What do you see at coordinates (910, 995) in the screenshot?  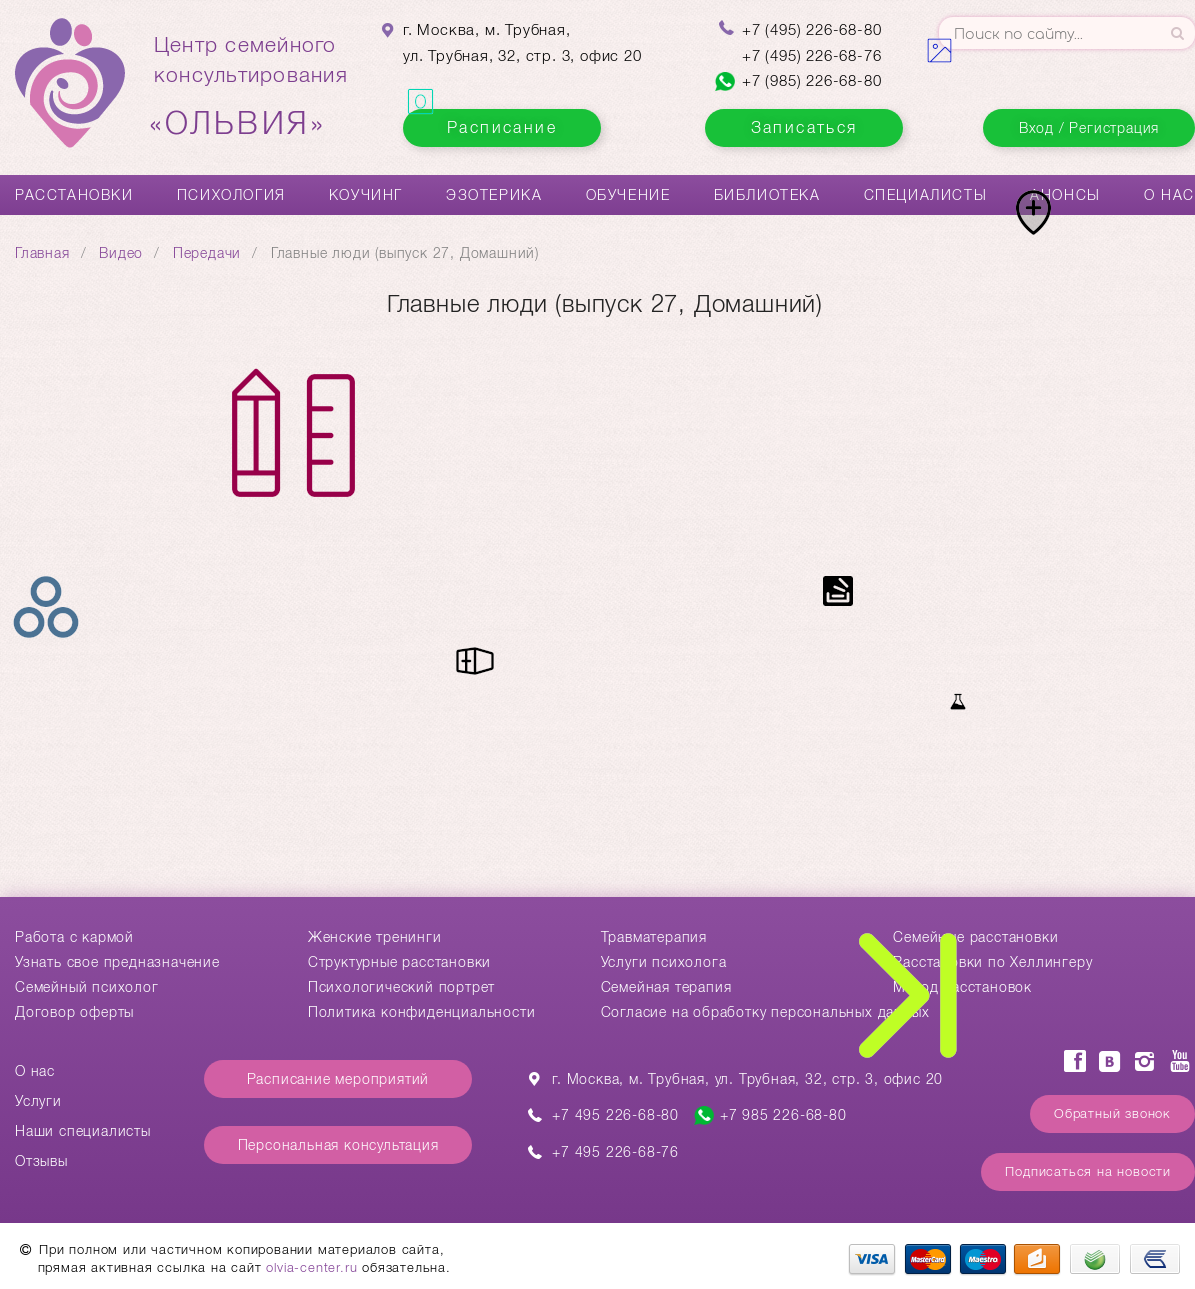 I see `skip to the end of content` at bounding box center [910, 995].